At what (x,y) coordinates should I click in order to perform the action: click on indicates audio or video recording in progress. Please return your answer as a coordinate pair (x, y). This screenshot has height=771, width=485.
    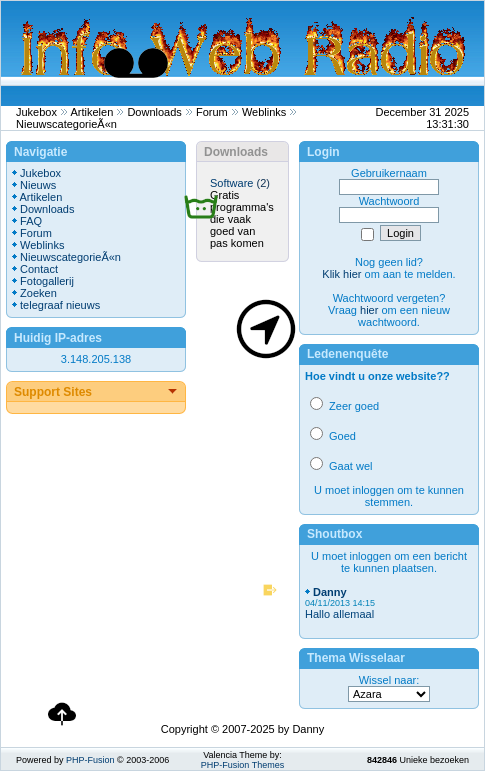
    Looking at the image, I should click on (136, 63).